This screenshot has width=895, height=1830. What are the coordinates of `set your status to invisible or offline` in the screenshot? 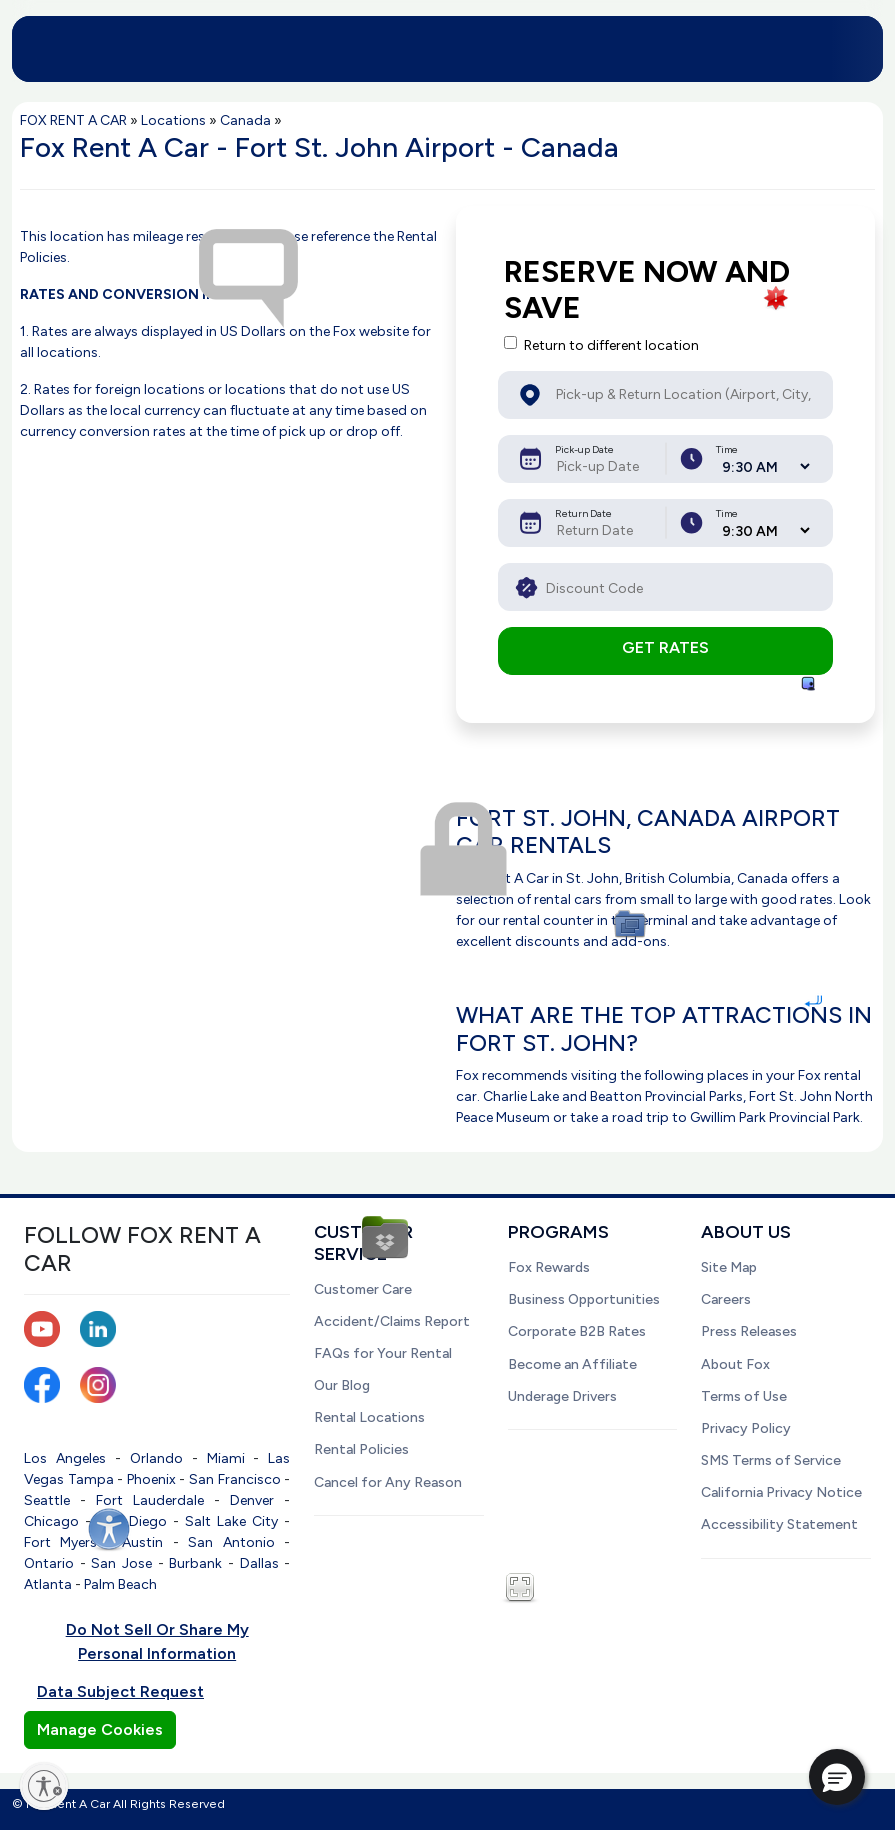 It's located at (248, 278).